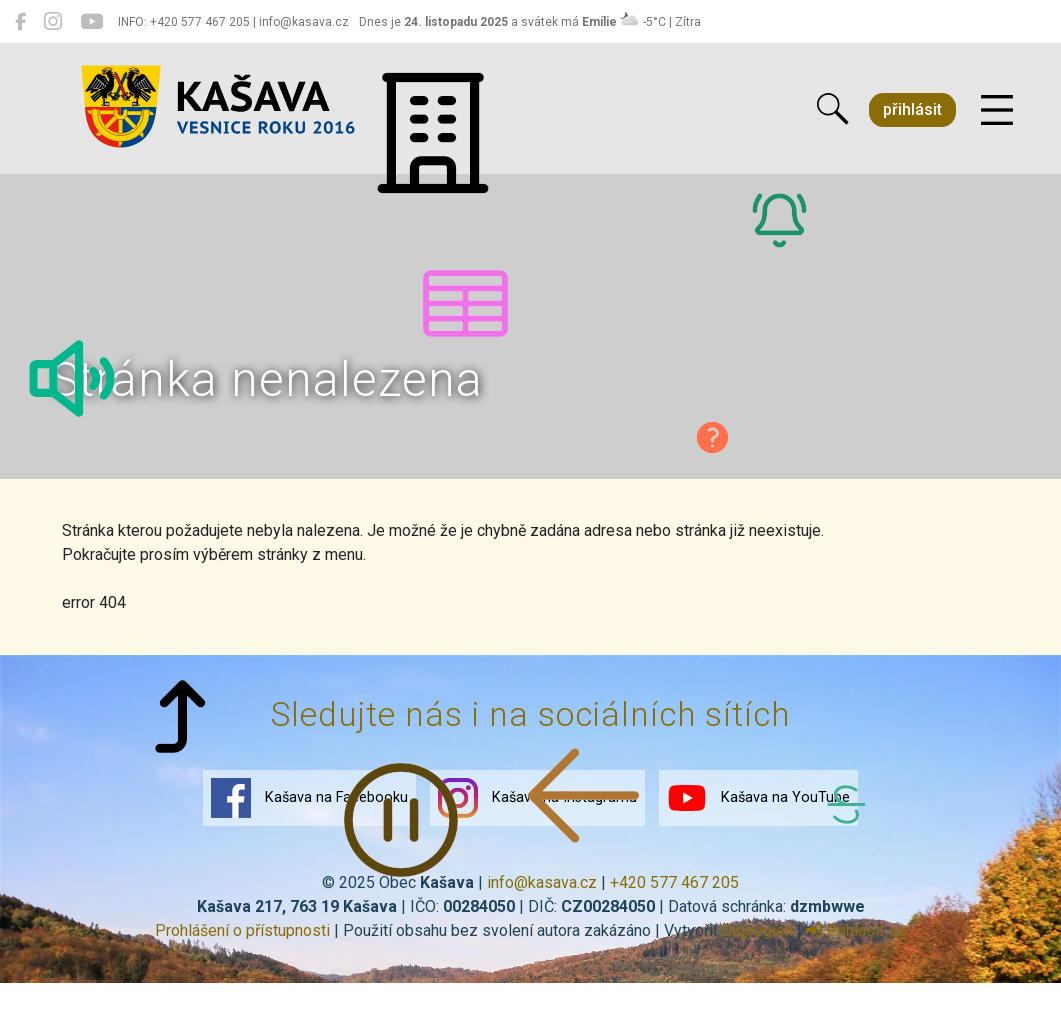 The height and width of the screenshot is (1013, 1061). Describe the element at coordinates (401, 820) in the screenshot. I see `pause media playback` at that location.